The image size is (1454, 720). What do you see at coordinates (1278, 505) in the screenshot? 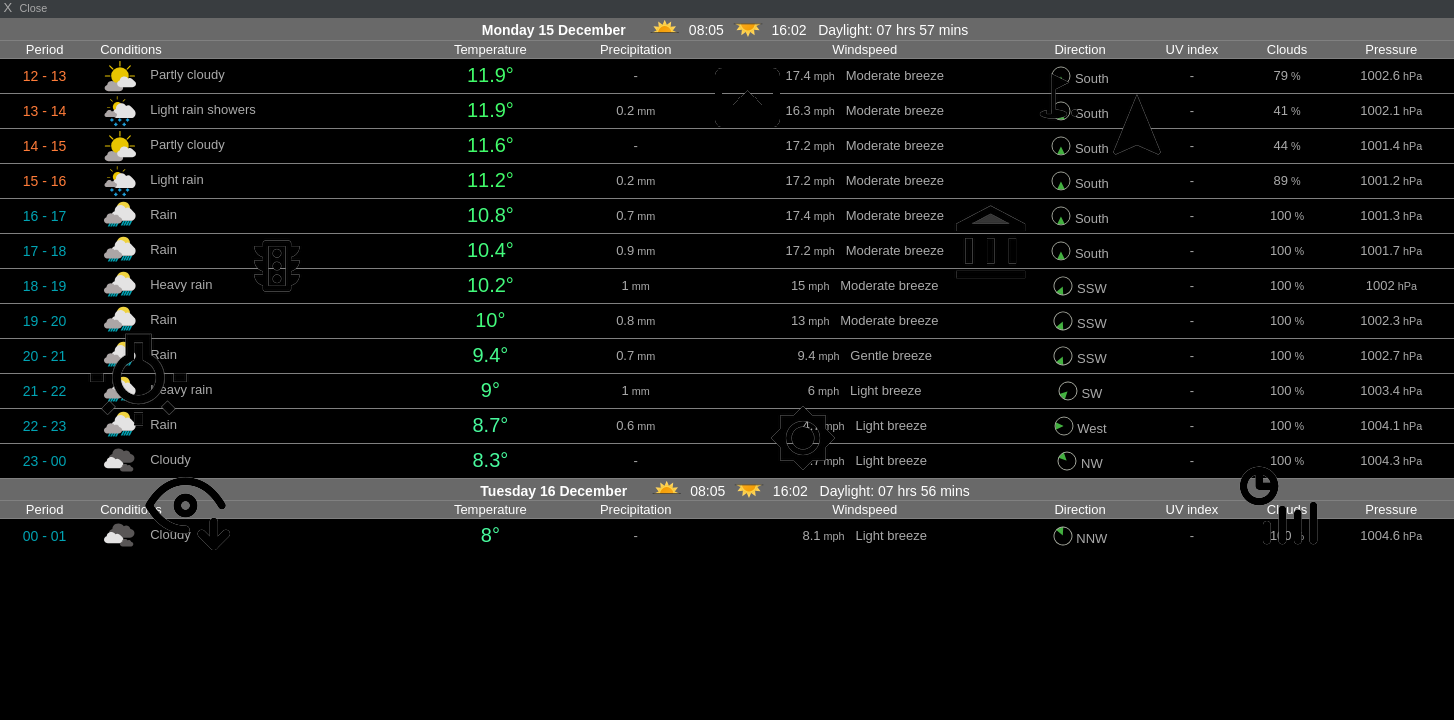
I see `view data visualization or infographic` at bounding box center [1278, 505].